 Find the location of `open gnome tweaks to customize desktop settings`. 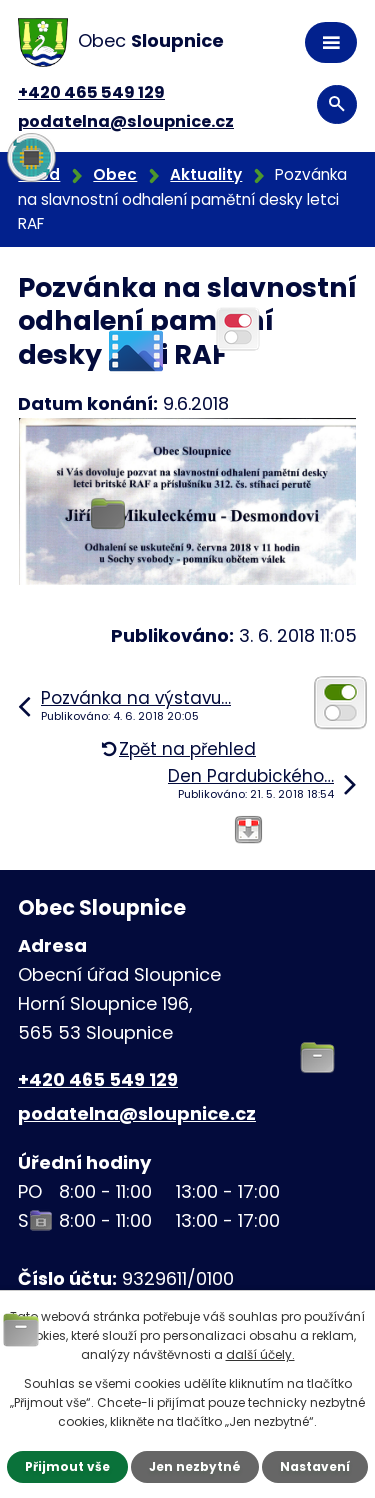

open gnome tweaks to customize desktop settings is located at coordinates (340, 702).